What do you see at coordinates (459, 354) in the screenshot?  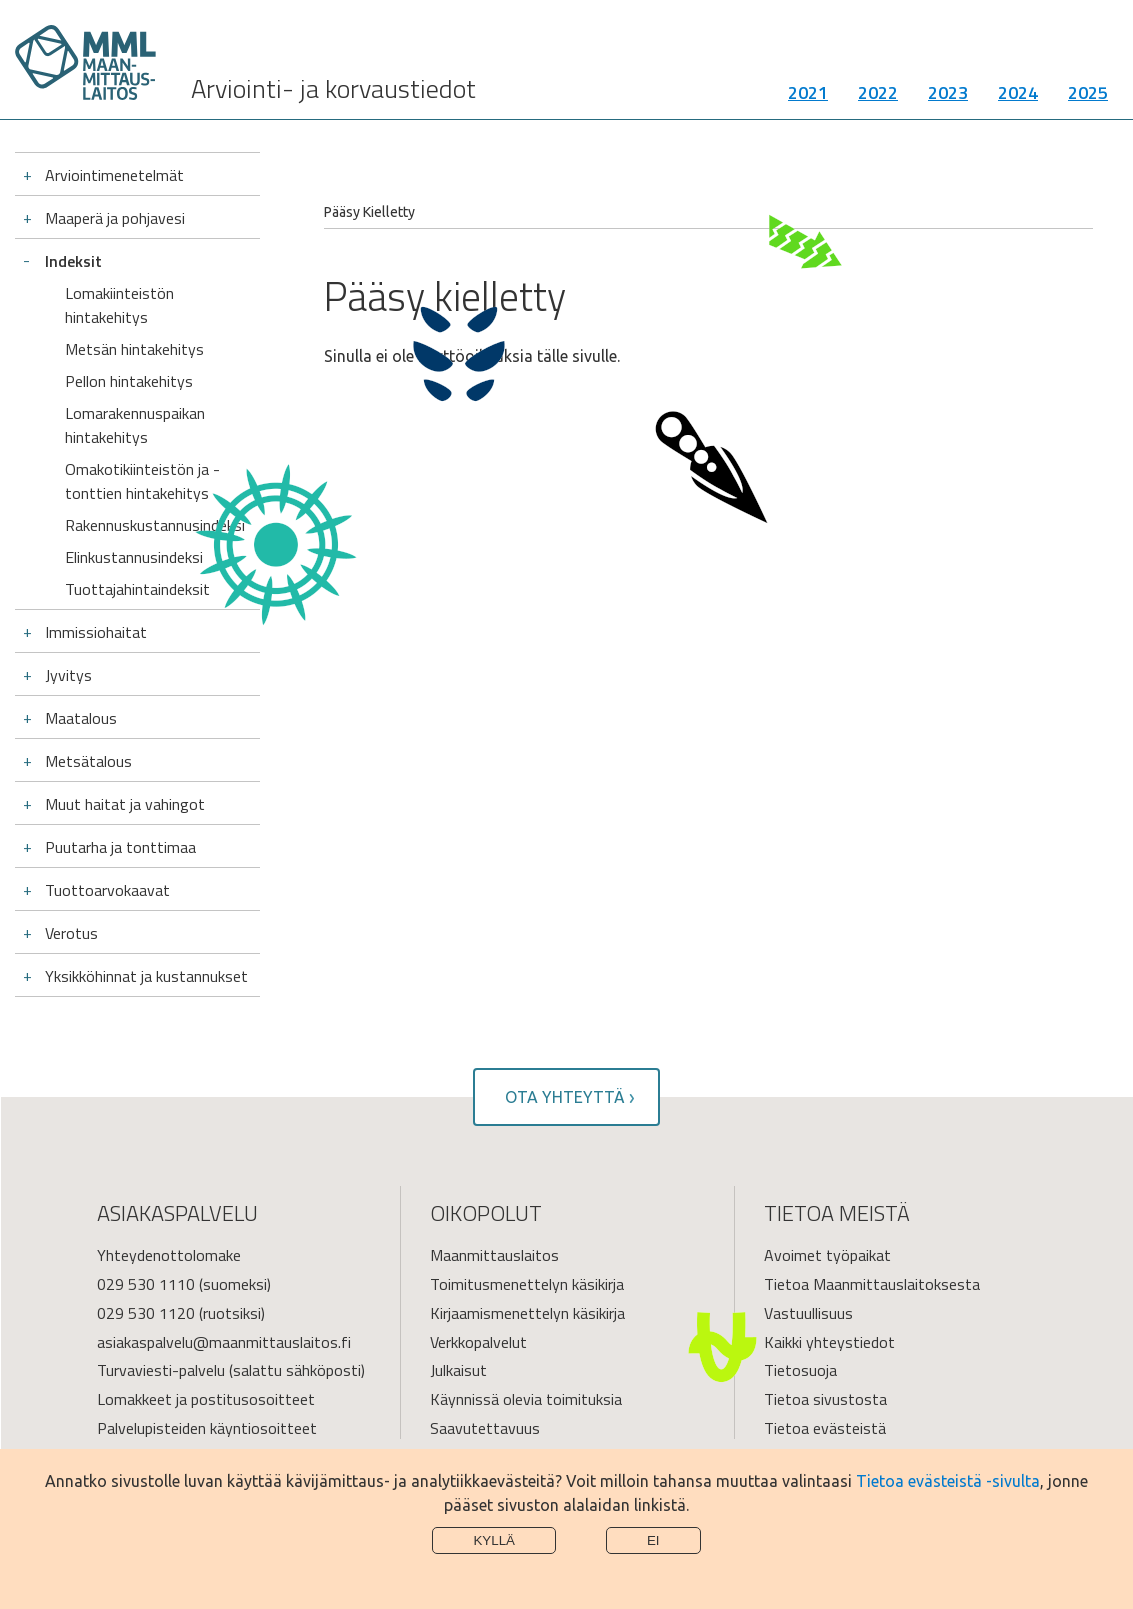 I see `activate hunter vision or tracking mode` at bounding box center [459, 354].